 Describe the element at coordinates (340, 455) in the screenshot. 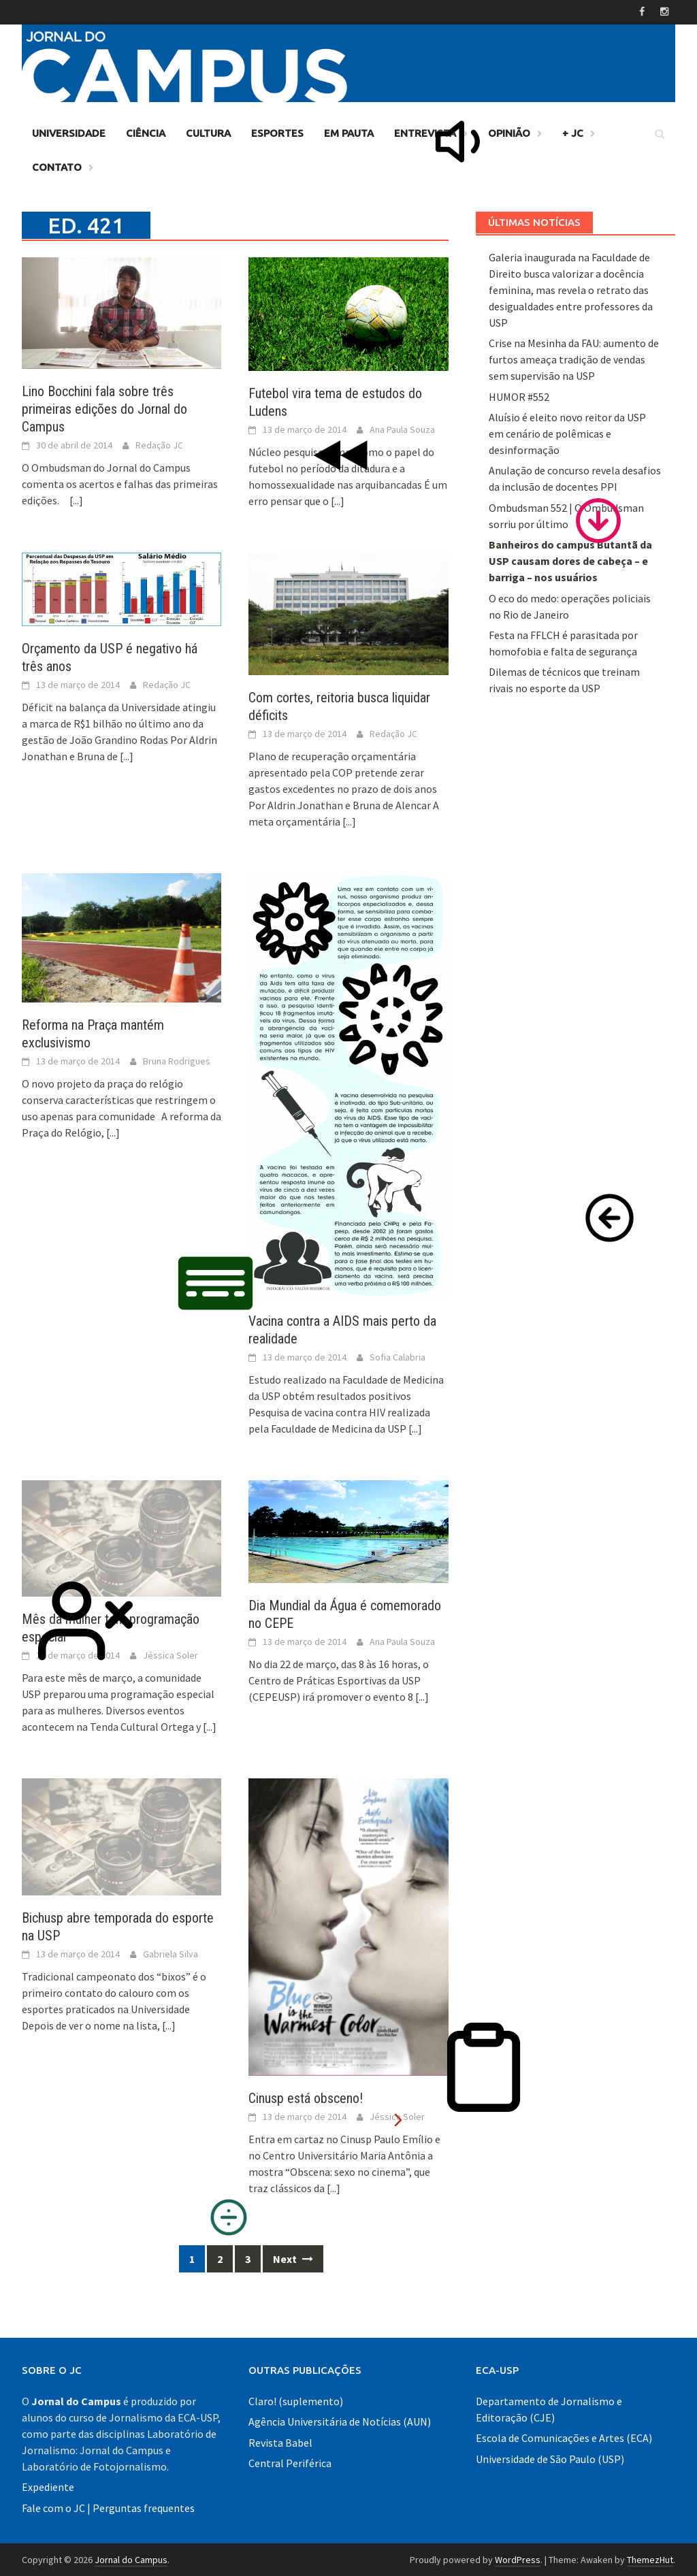

I see `skip to previous track` at that location.